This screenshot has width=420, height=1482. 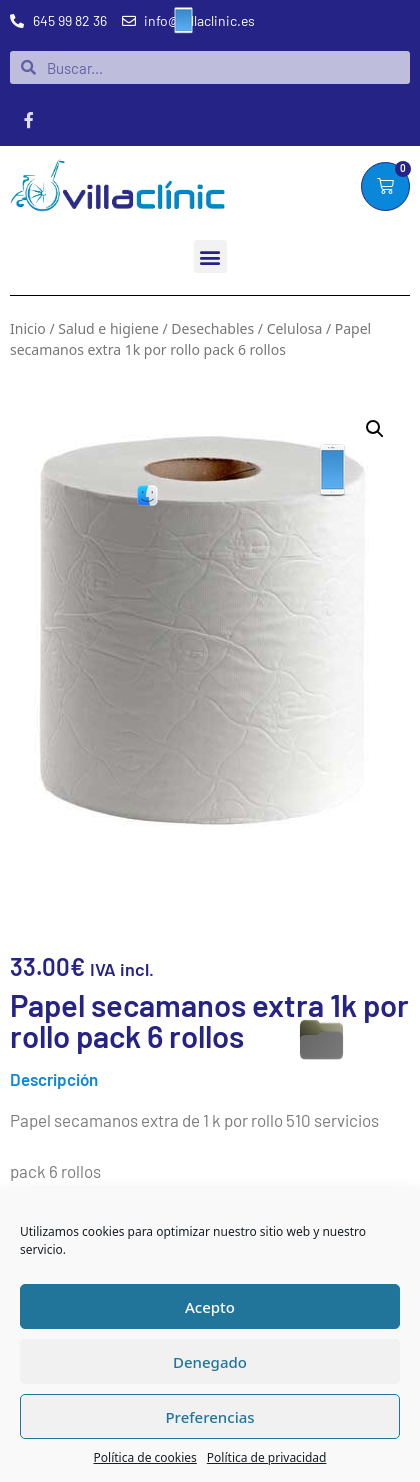 What do you see at coordinates (183, 20) in the screenshot?
I see `view connected iPad Air device` at bounding box center [183, 20].